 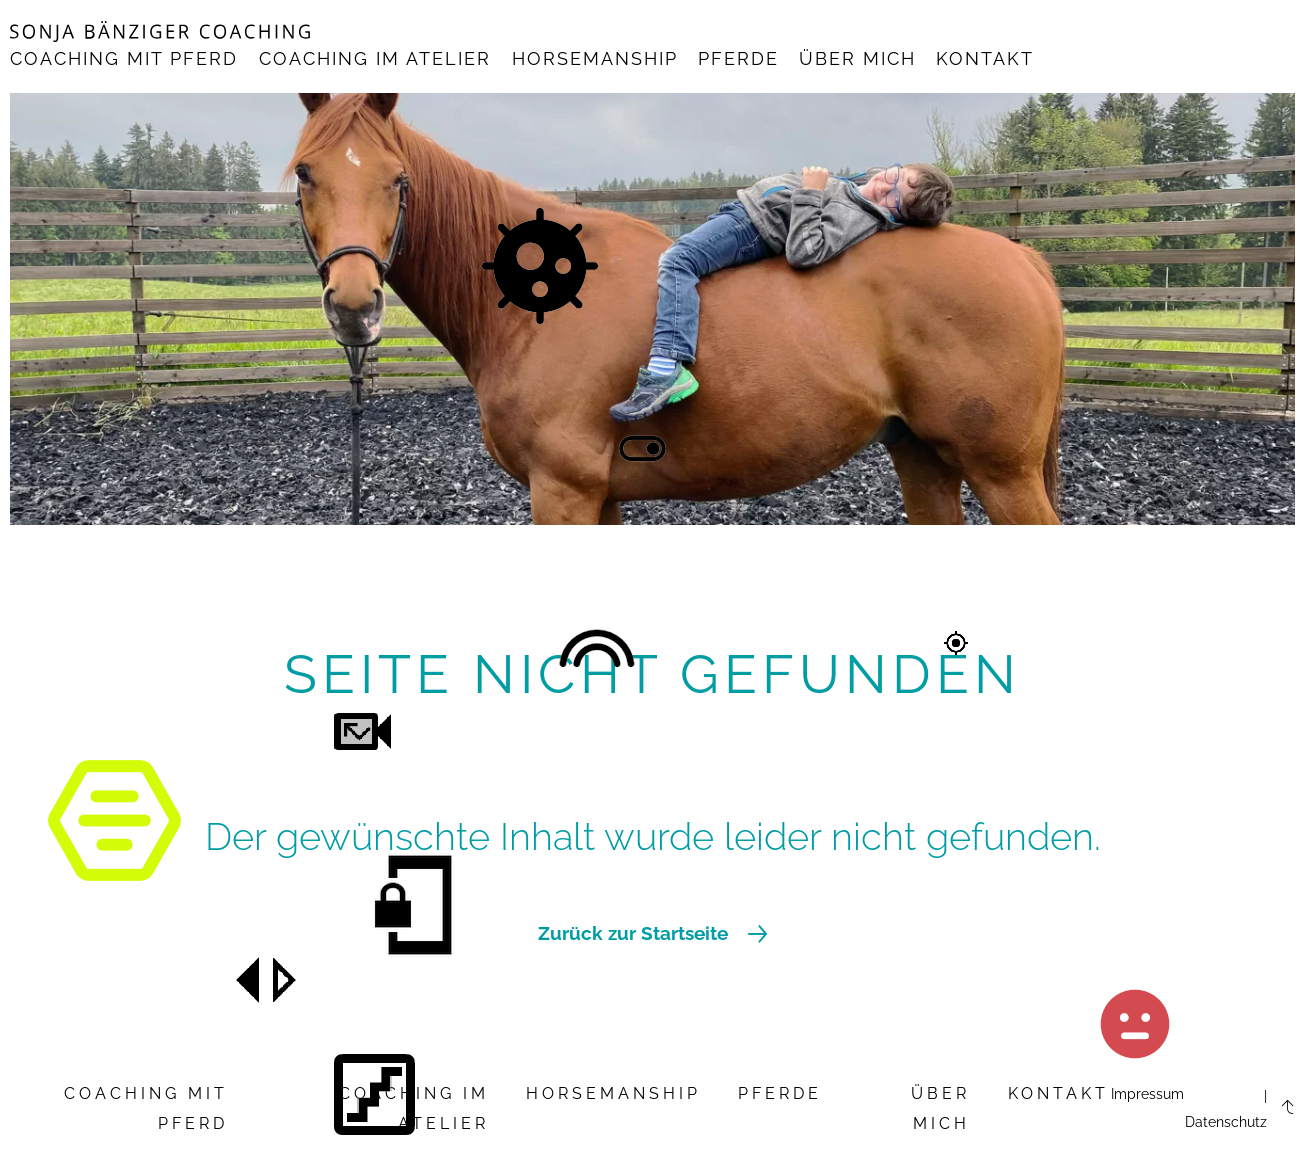 I want to click on open the Bumble dating app, so click(x=114, y=820).